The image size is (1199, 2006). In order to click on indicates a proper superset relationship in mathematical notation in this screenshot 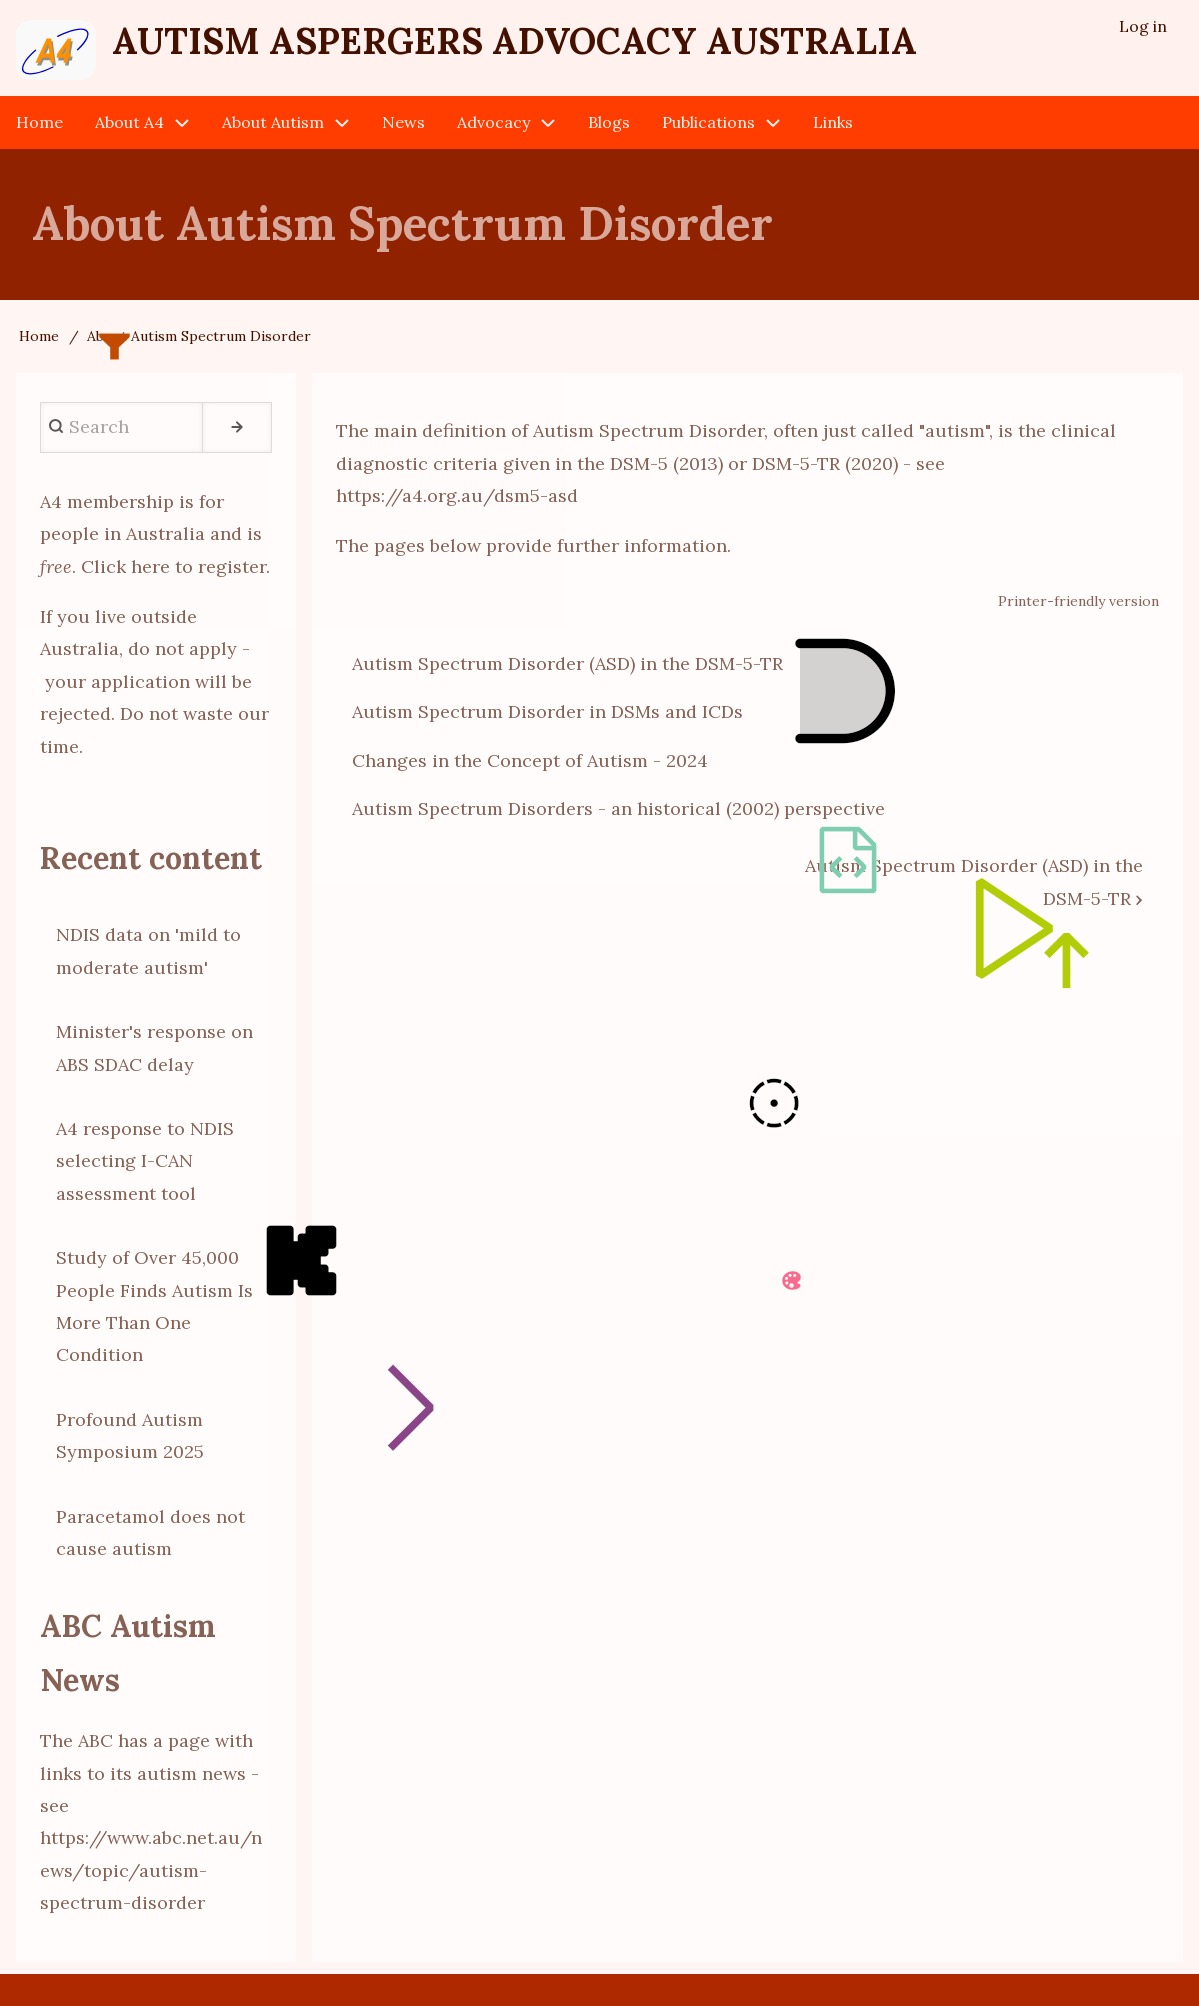, I will do `click(838, 691)`.